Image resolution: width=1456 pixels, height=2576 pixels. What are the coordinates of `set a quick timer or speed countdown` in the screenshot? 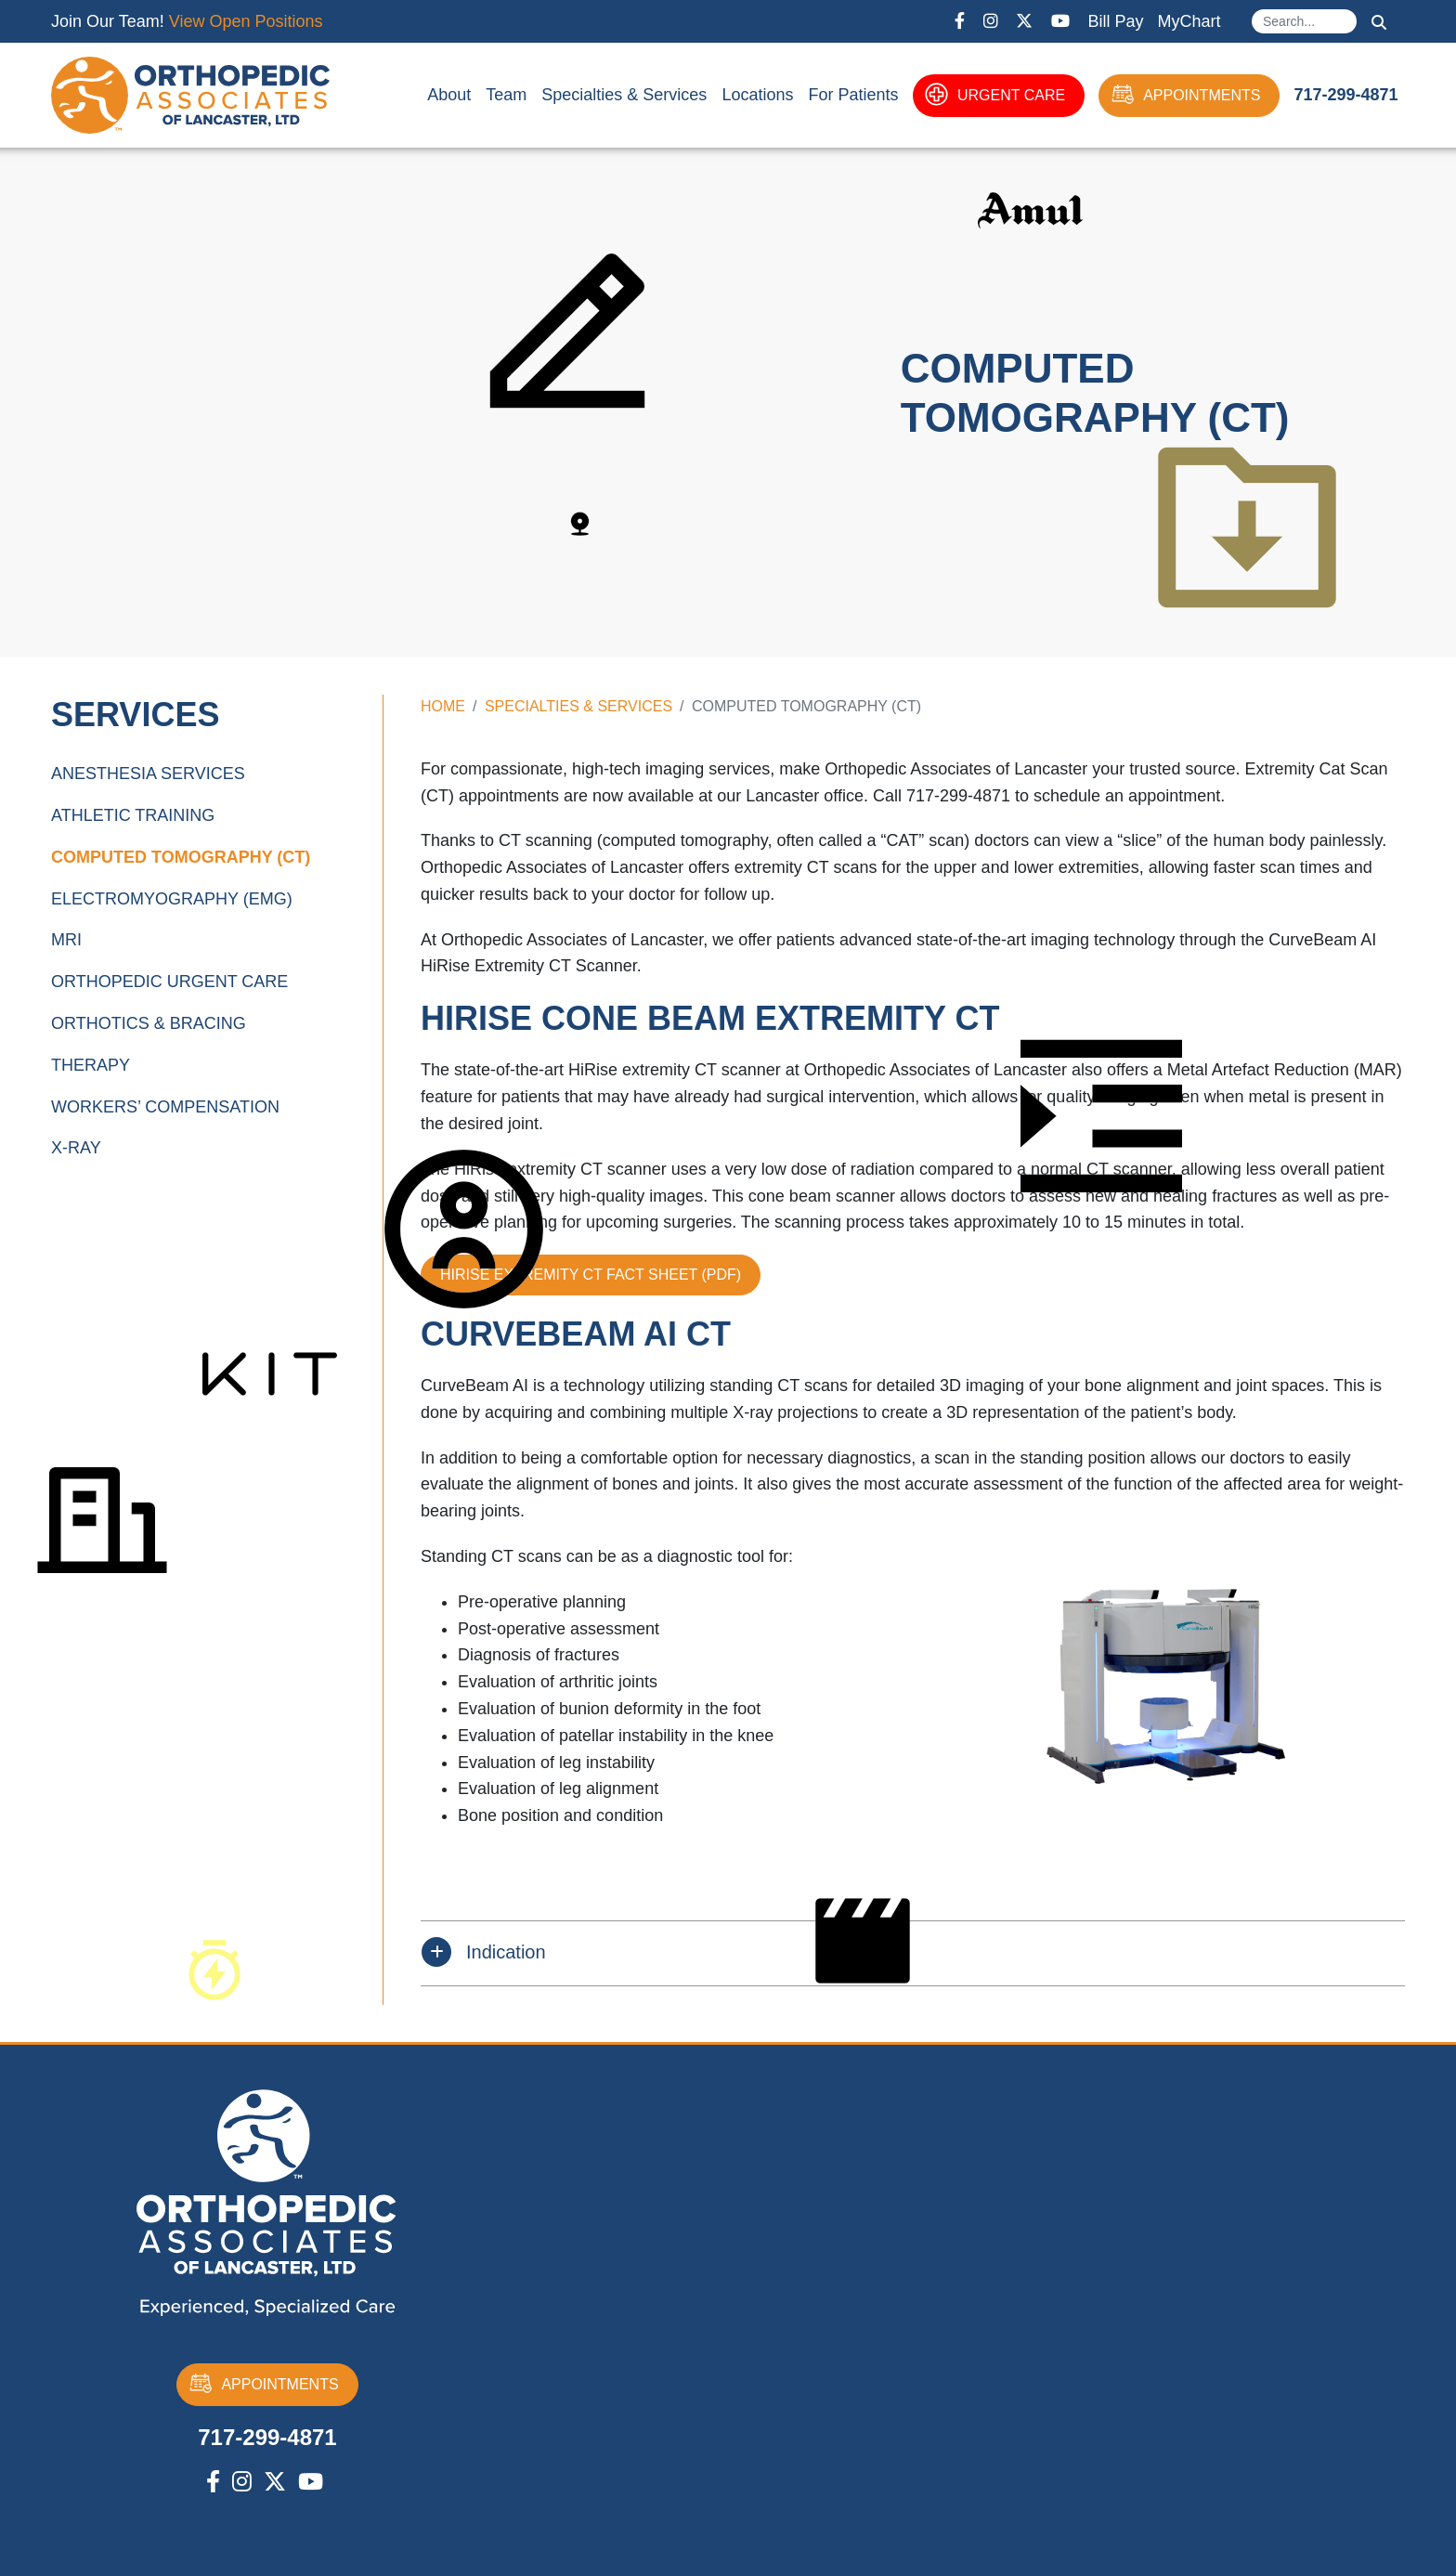 It's located at (214, 1971).